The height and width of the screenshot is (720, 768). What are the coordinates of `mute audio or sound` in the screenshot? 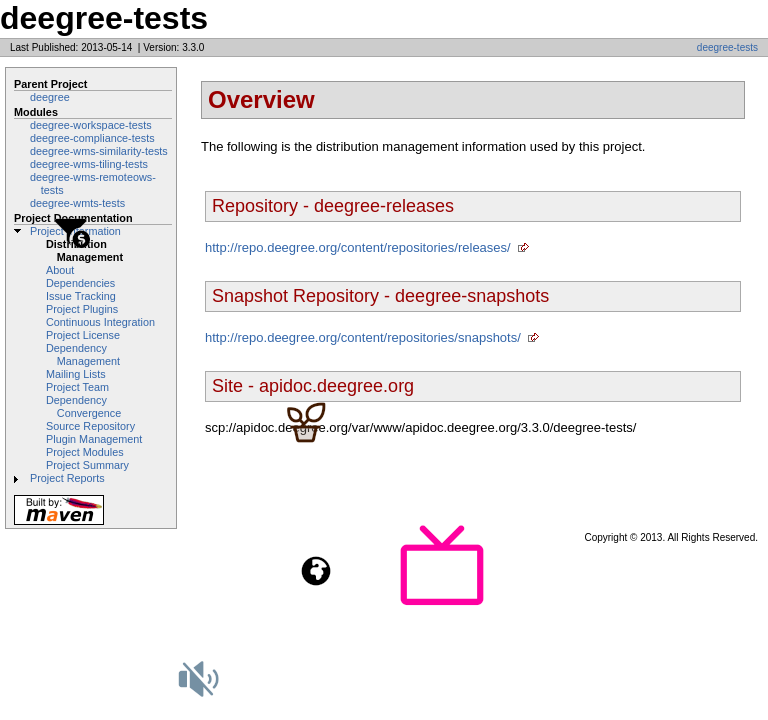 It's located at (198, 679).